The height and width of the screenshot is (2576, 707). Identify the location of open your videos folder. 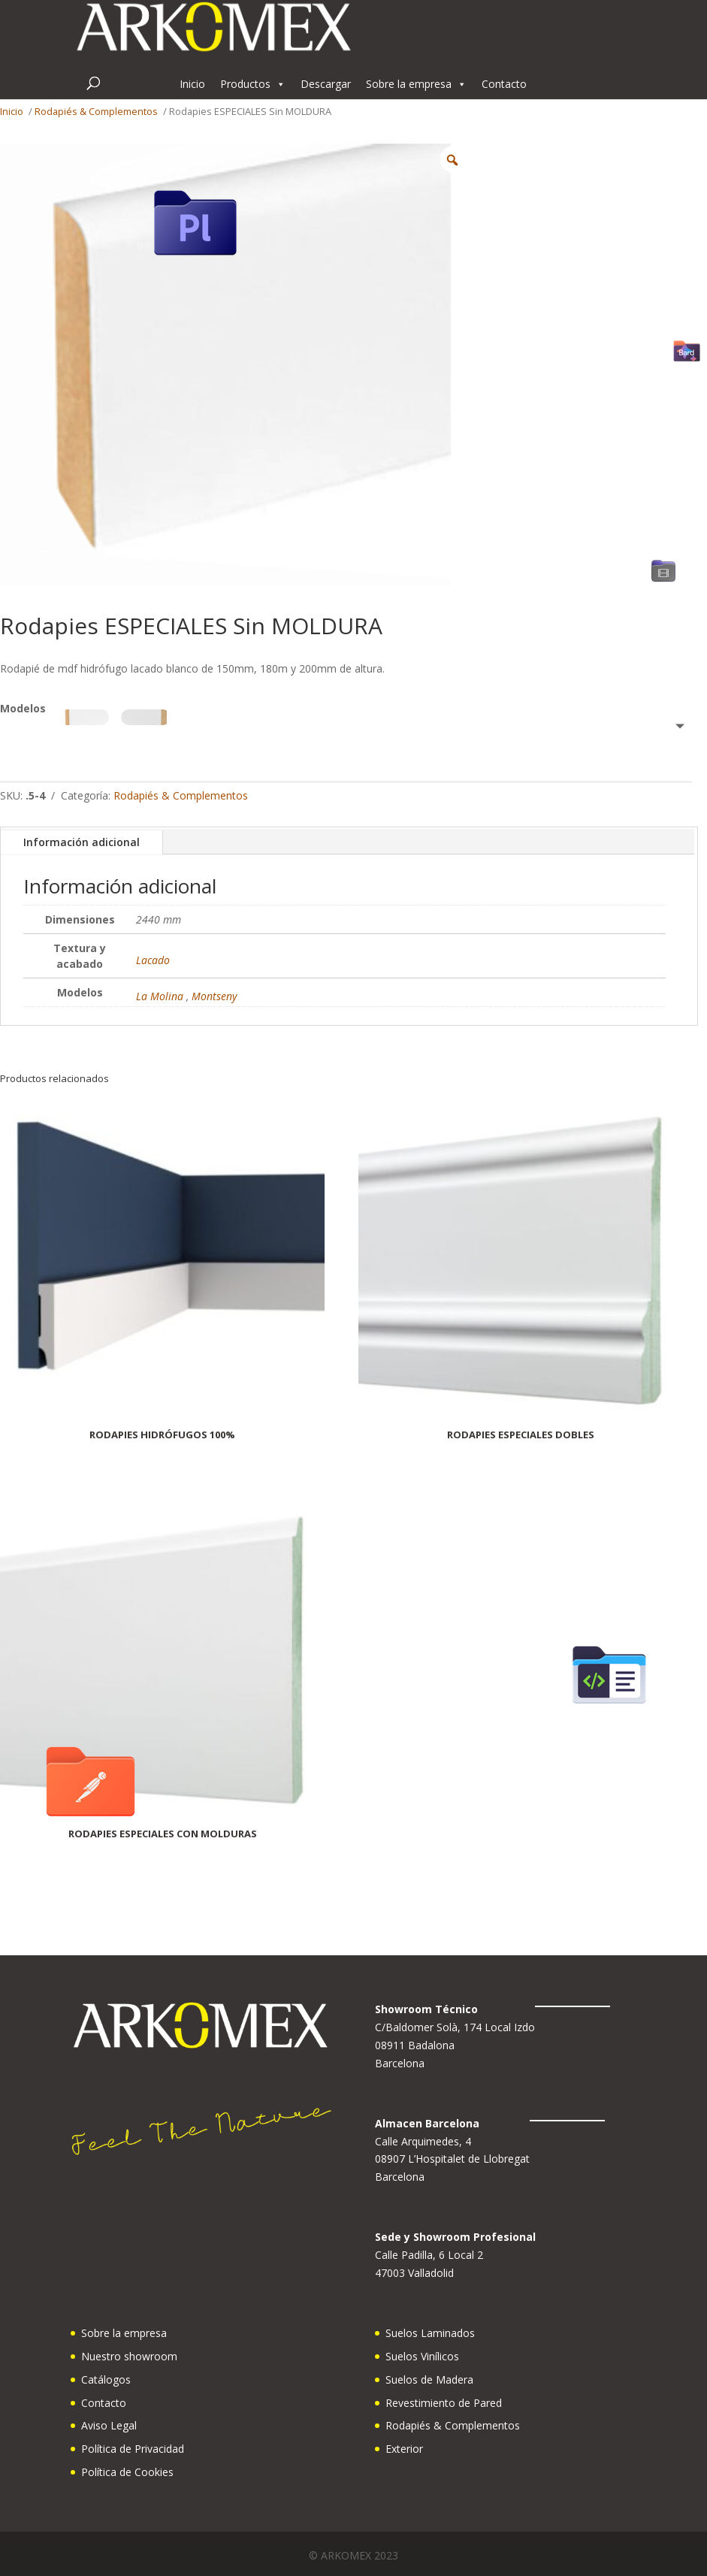
(663, 570).